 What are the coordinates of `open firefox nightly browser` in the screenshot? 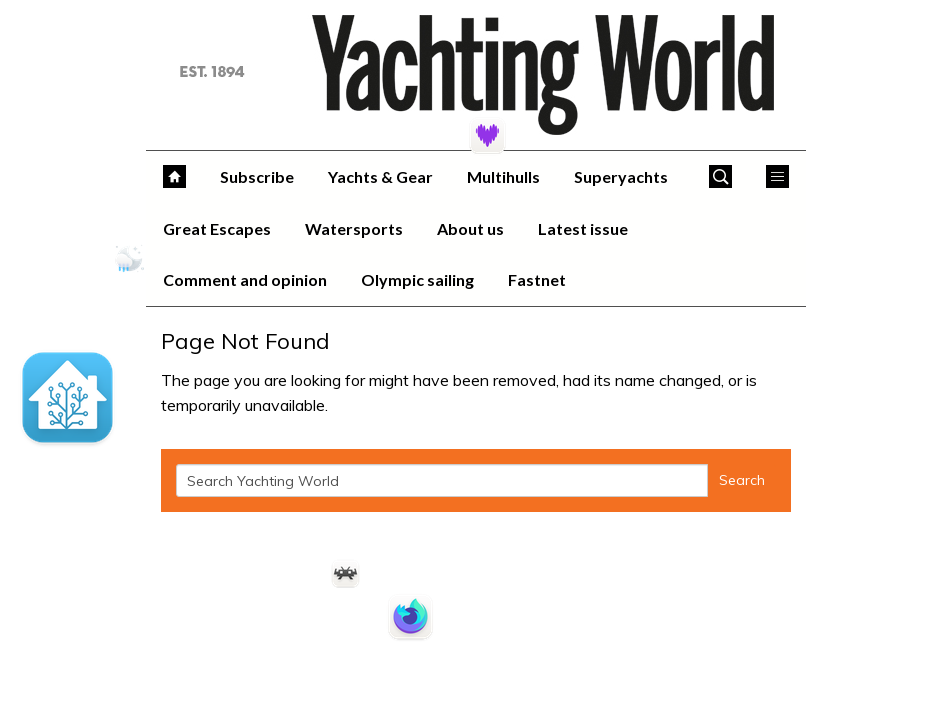 It's located at (410, 616).